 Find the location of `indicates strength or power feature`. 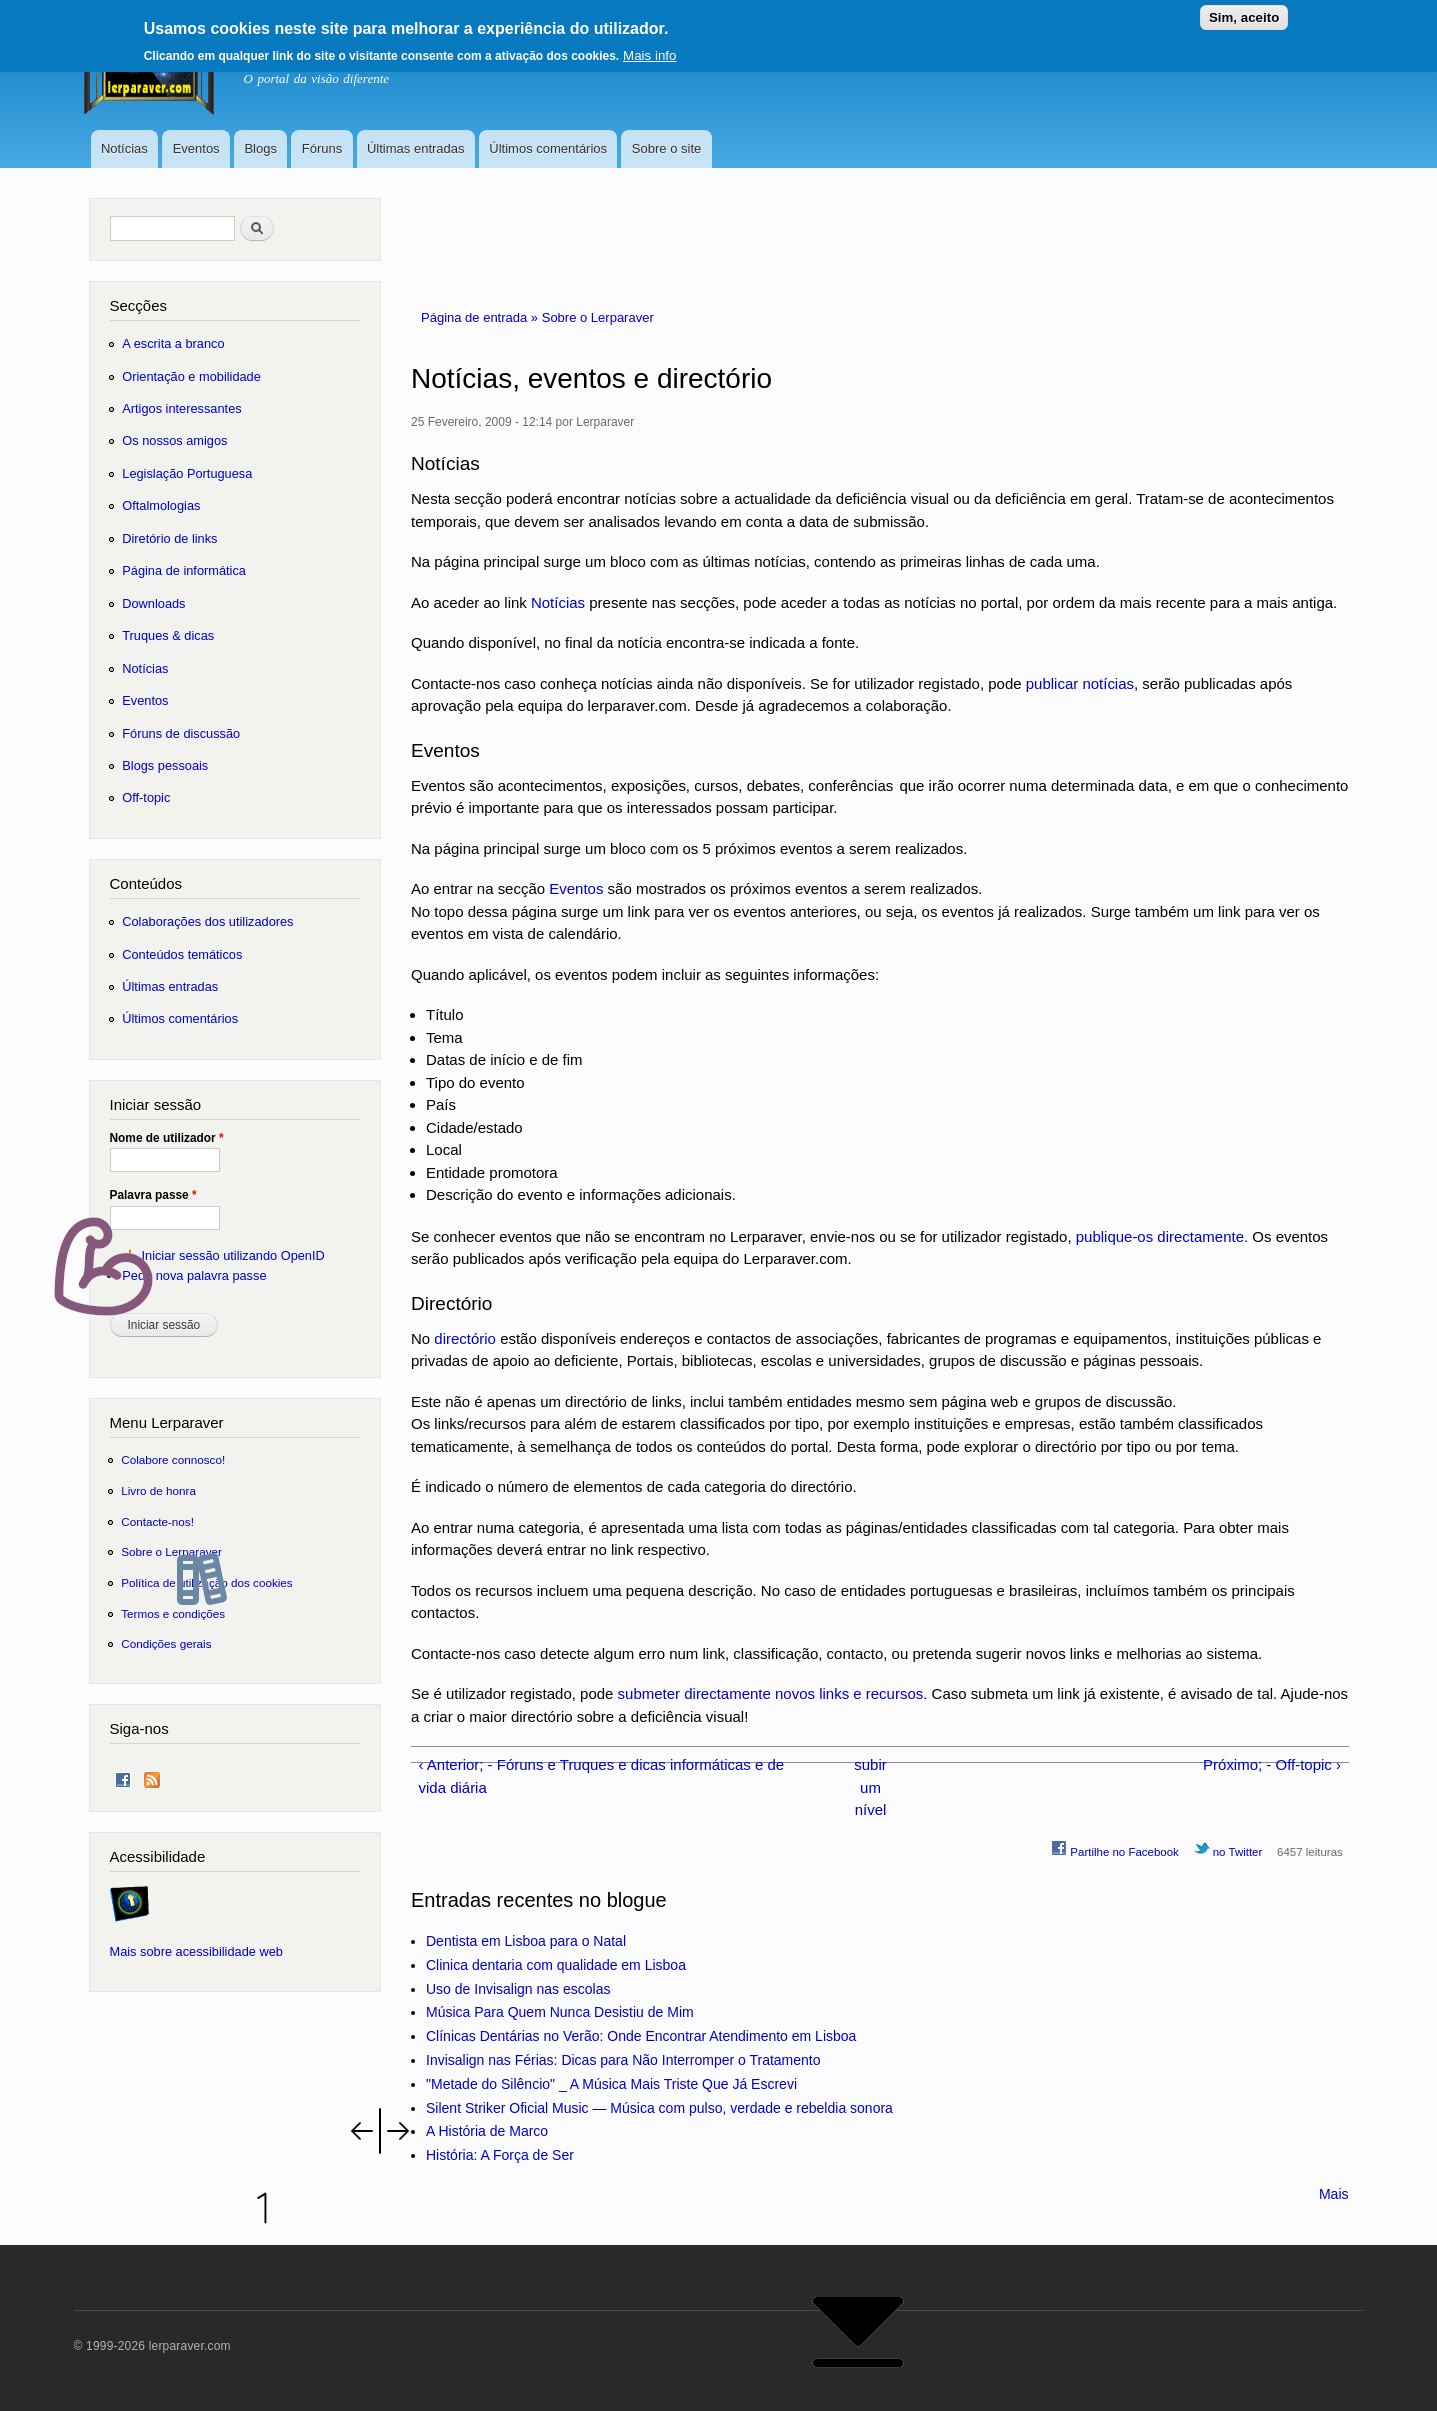

indicates strength or power feature is located at coordinates (103, 1266).